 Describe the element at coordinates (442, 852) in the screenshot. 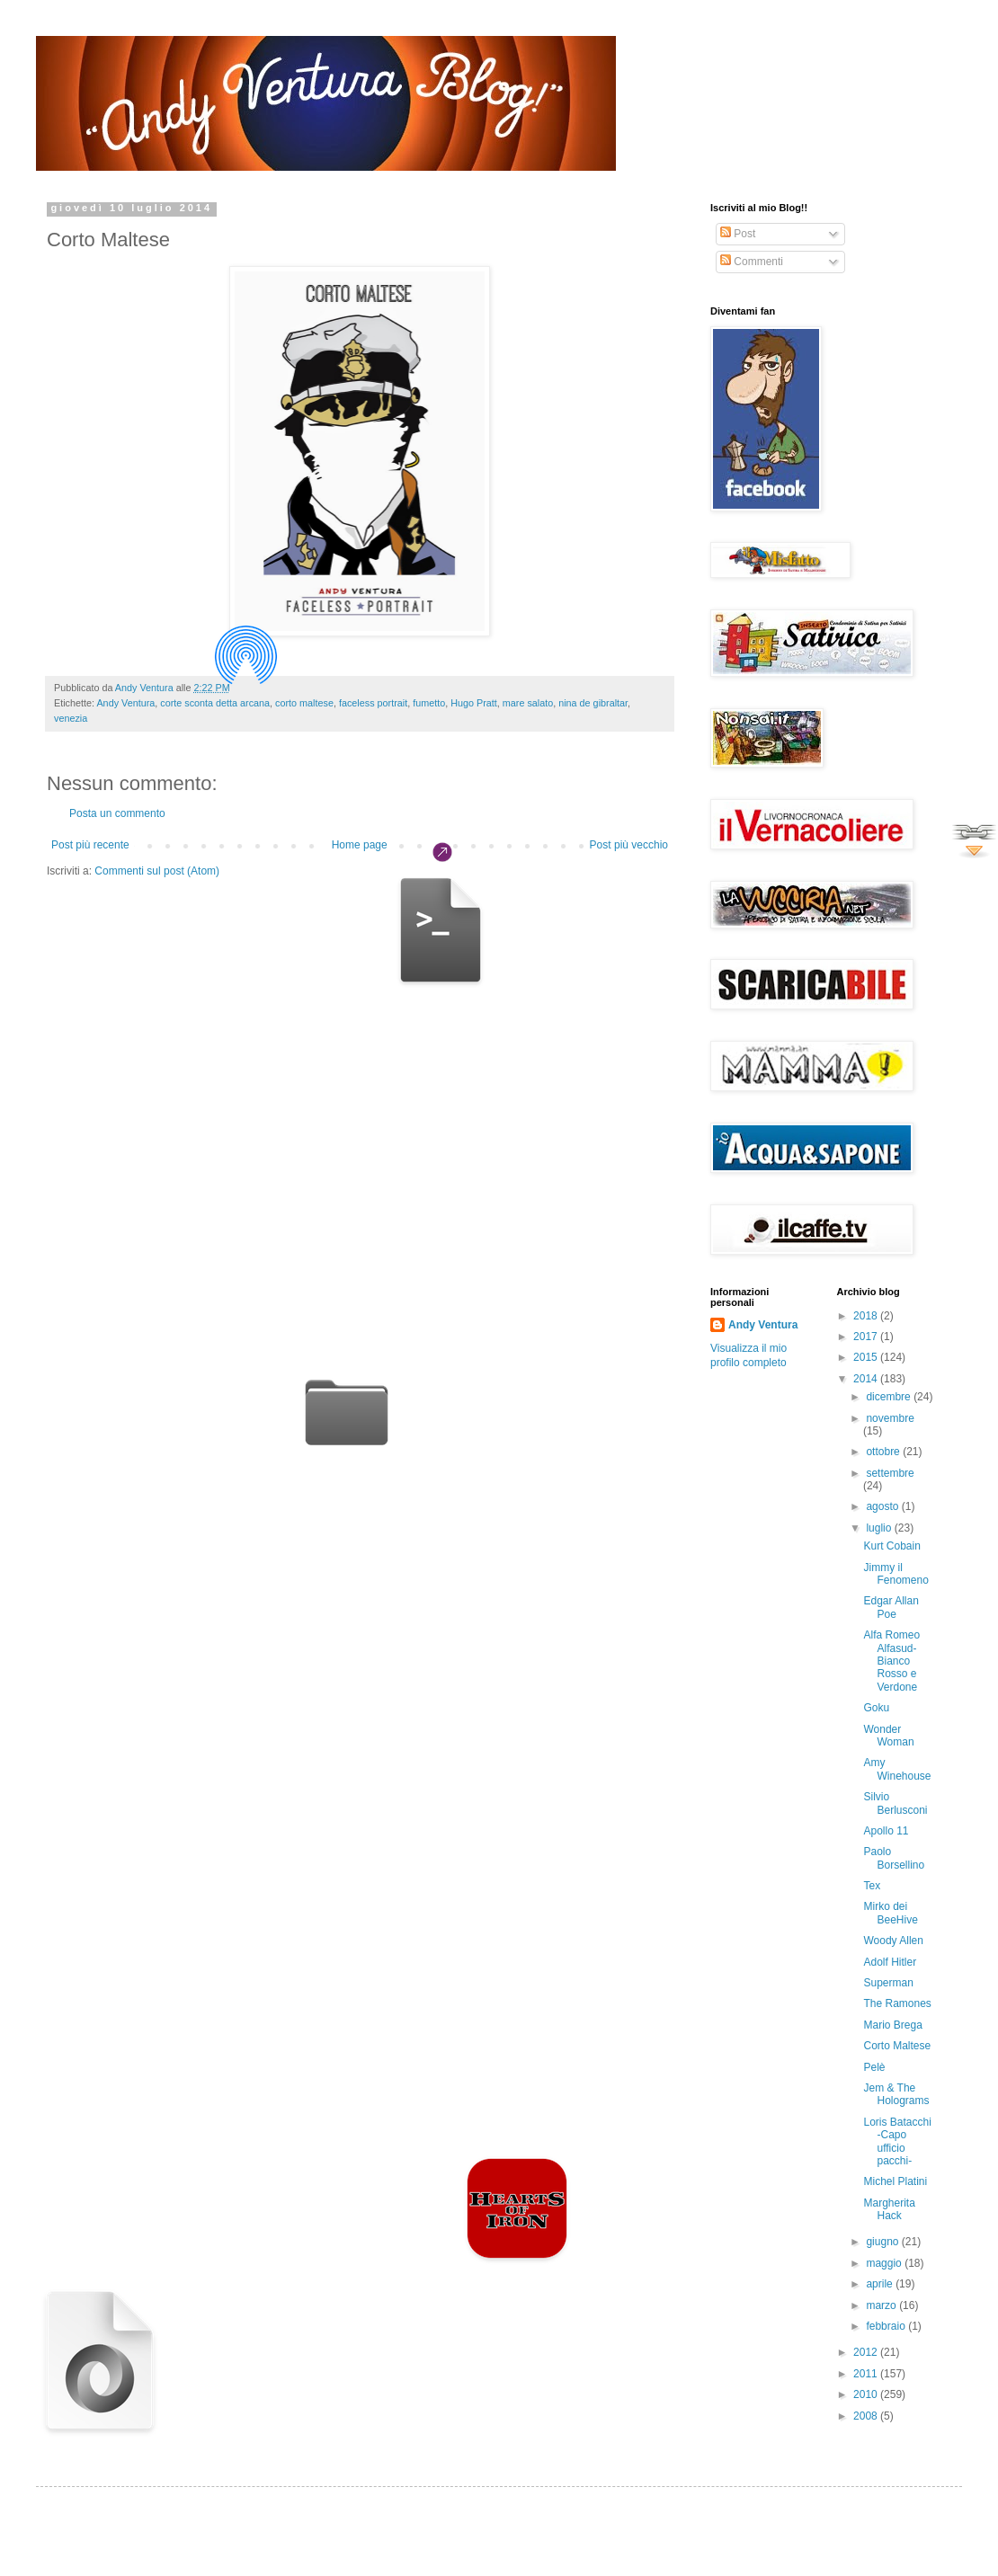

I see `indicates a symbolic link or shortcut to another file` at that location.